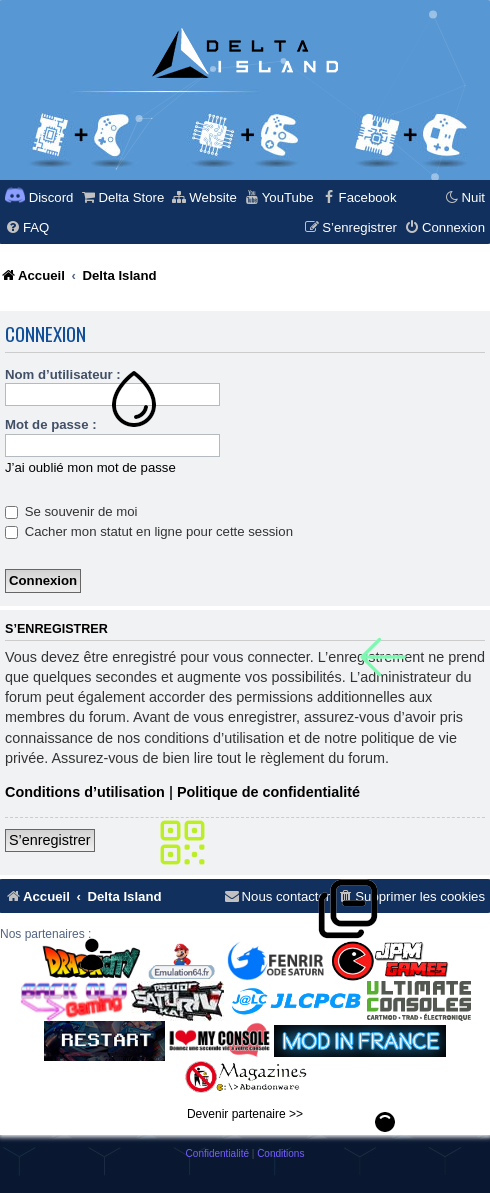 The image size is (490, 1193). What do you see at coordinates (383, 657) in the screenshot?
I see `go back to the previous screen` at bounding box center [383, 657].